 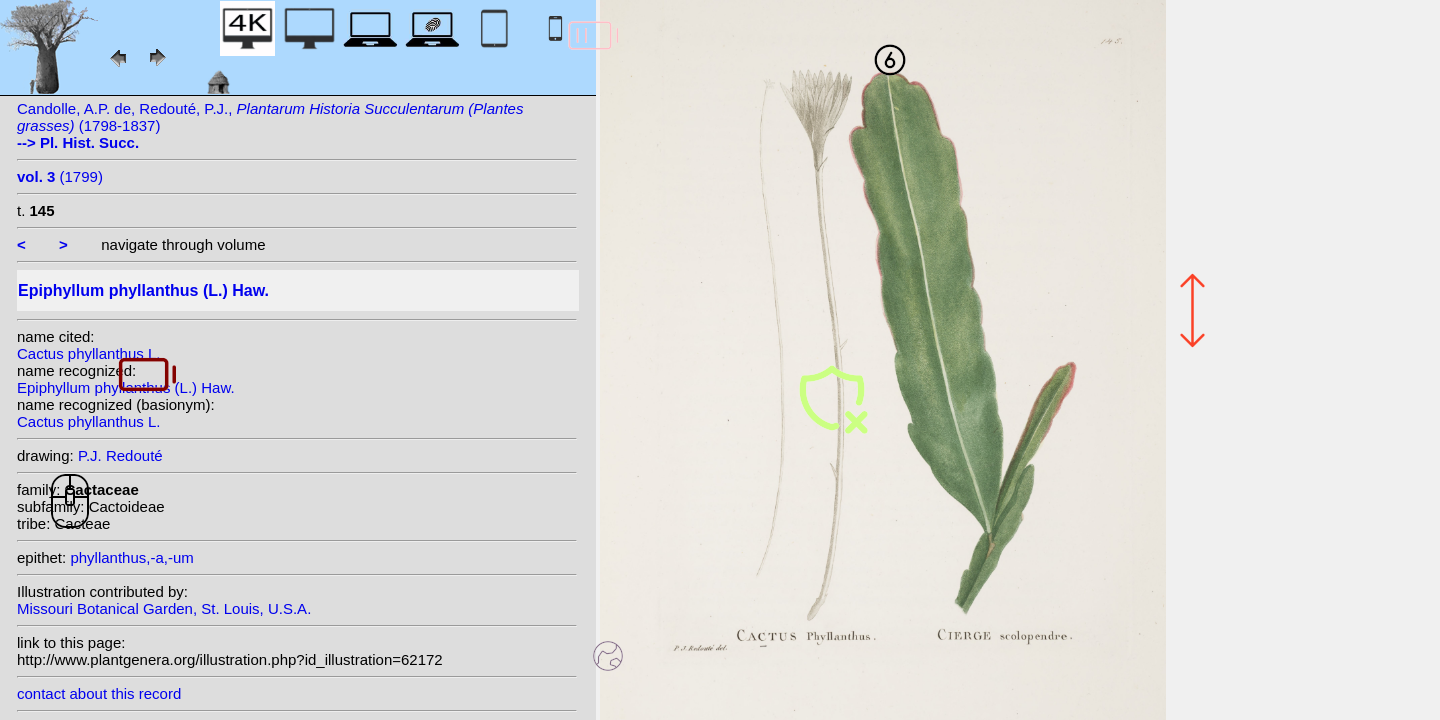 I want to click on disable security protection, so click(x=832, y=398).